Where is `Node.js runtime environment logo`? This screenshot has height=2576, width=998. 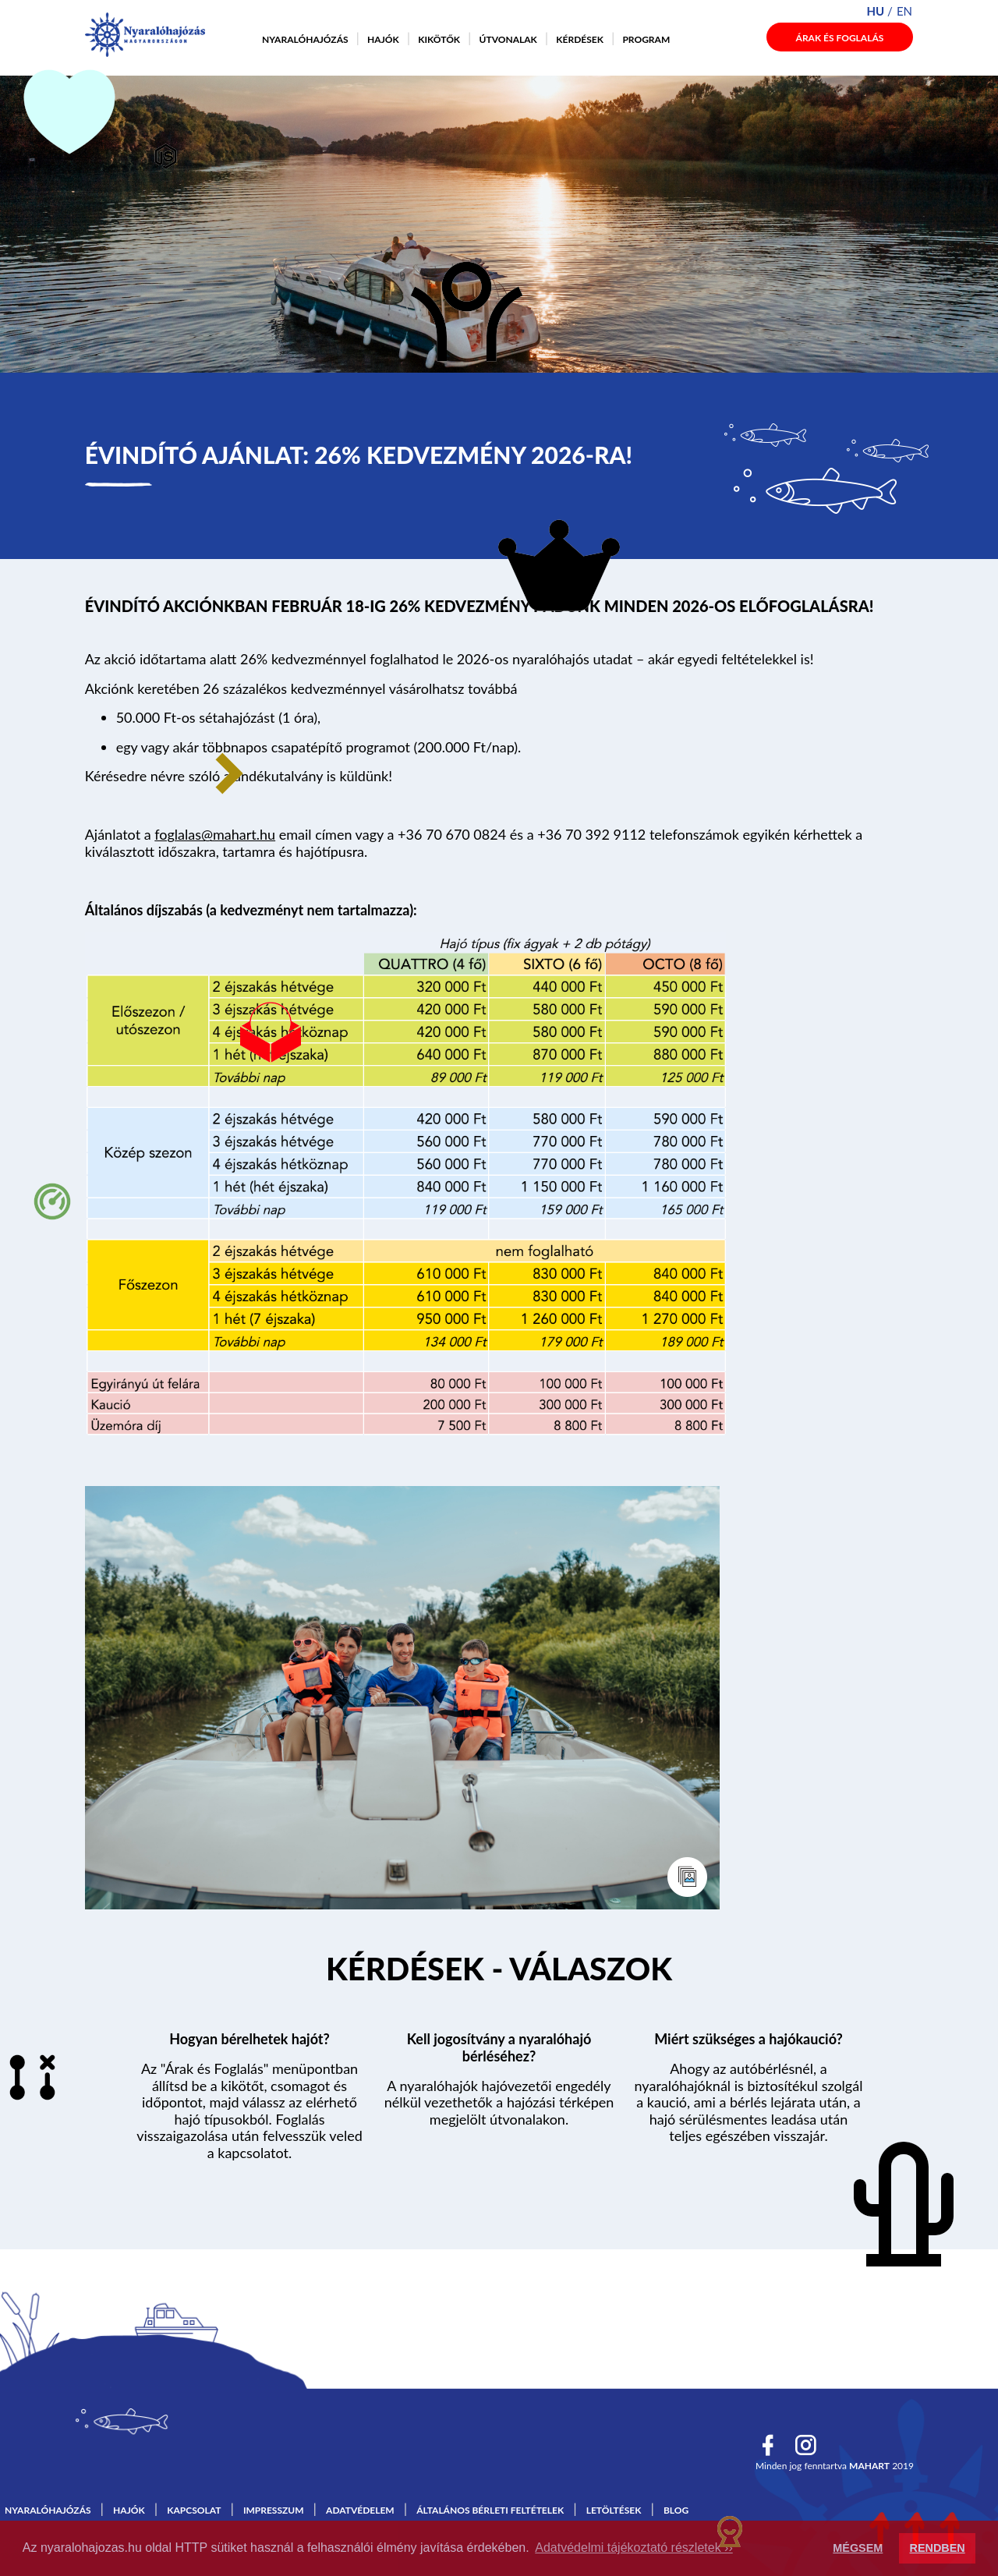
Node.js runtime environment logo is located at coordinates (165, 156).